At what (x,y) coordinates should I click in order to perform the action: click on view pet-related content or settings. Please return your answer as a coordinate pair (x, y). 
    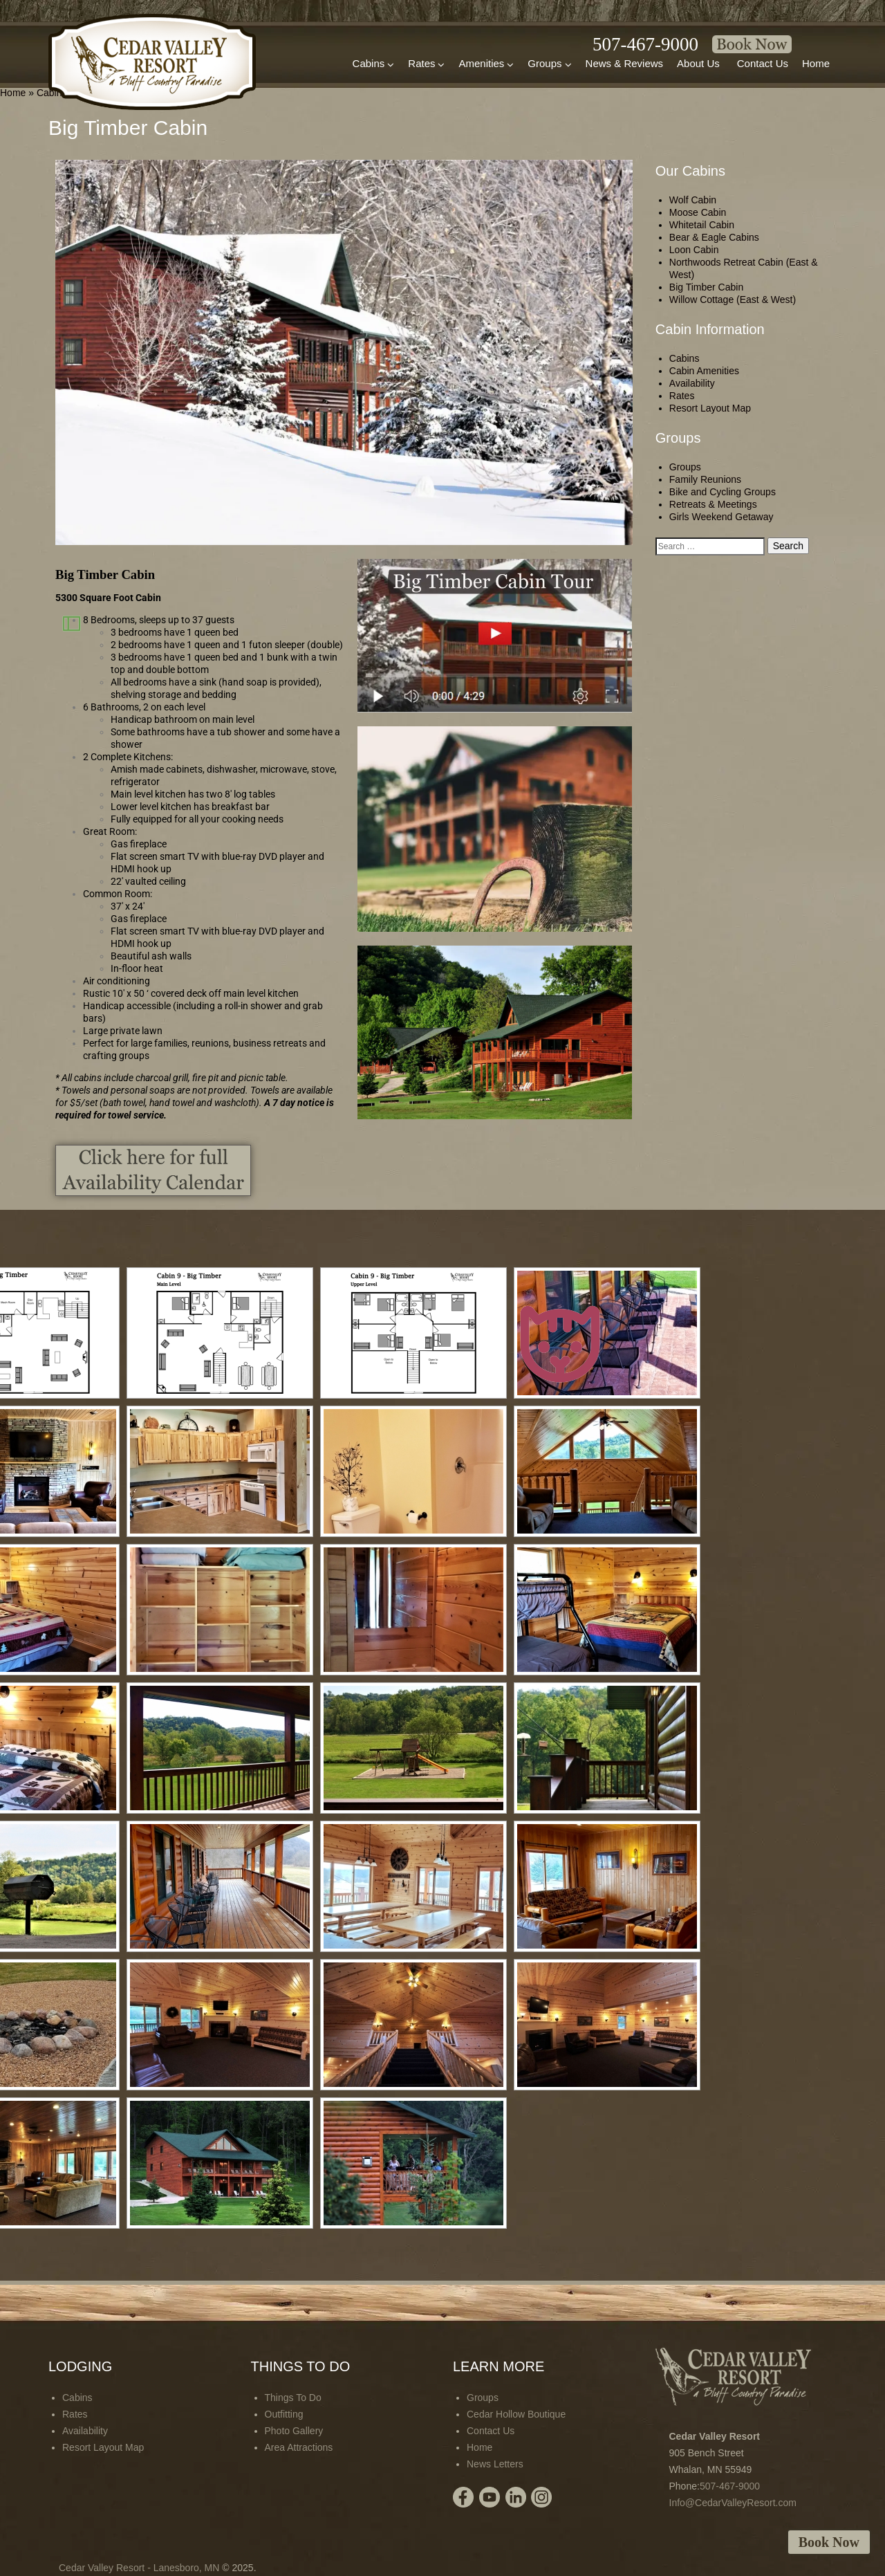
    Looking at the image, I should click on (560, 1343).